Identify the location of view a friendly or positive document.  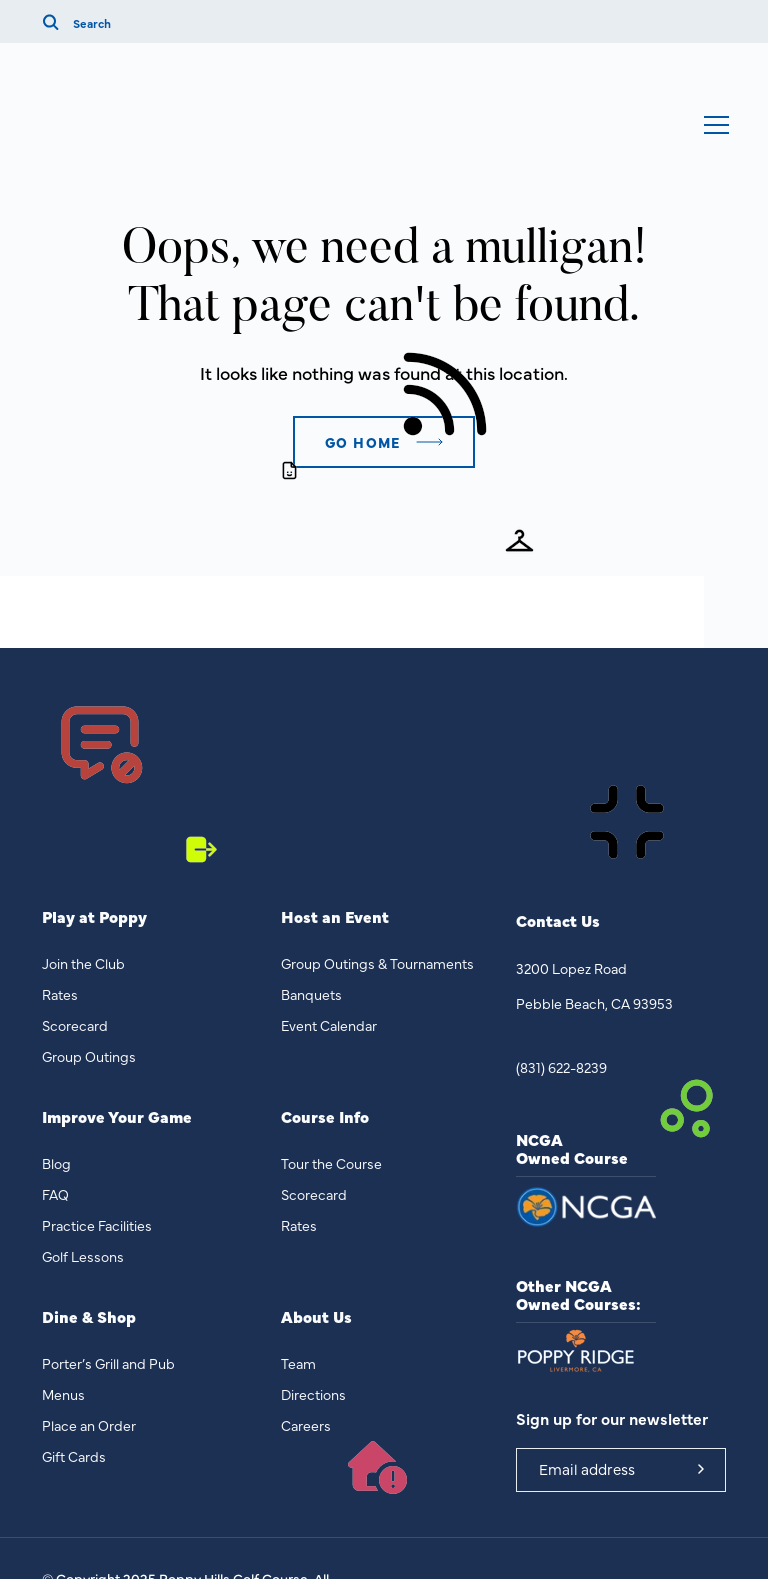
(289, 470).